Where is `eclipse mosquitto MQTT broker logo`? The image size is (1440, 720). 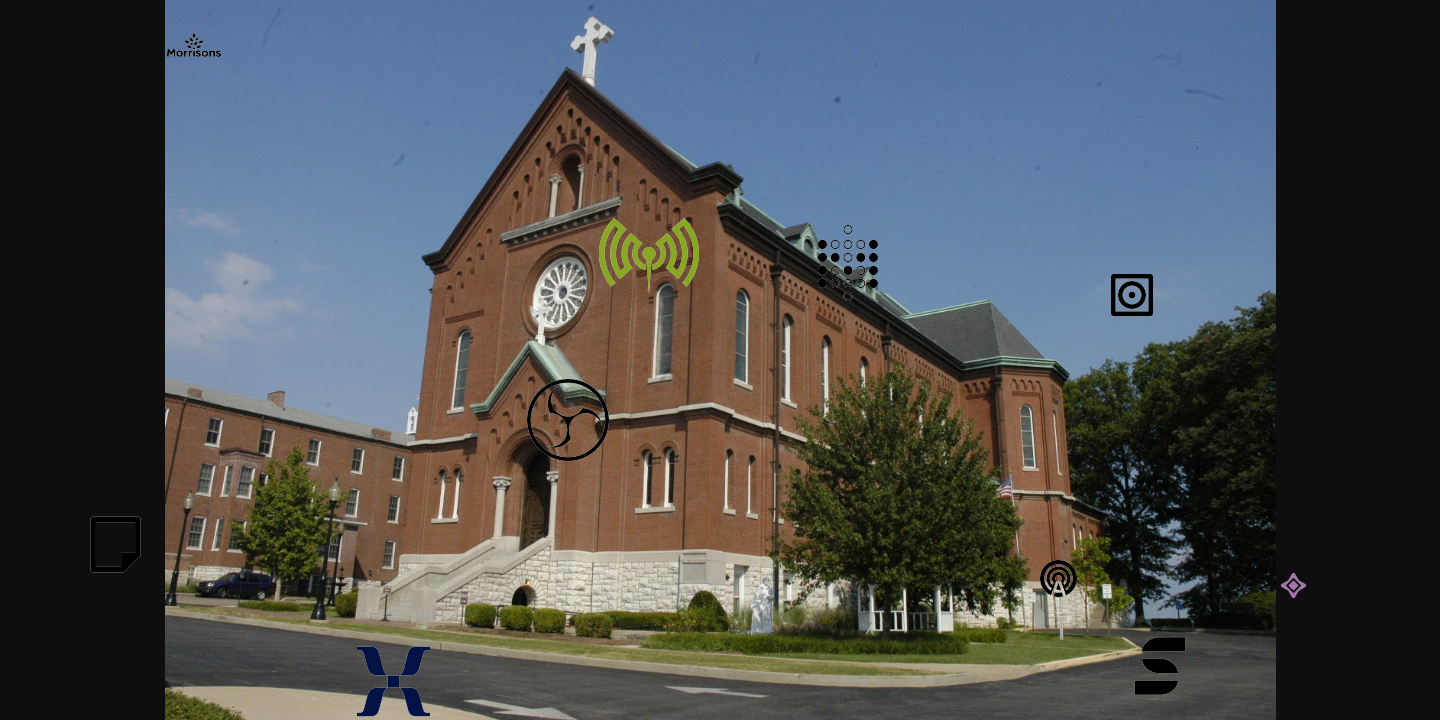 eclipse mosquitto MQTT broker logo is located at coordinates (649, 256).